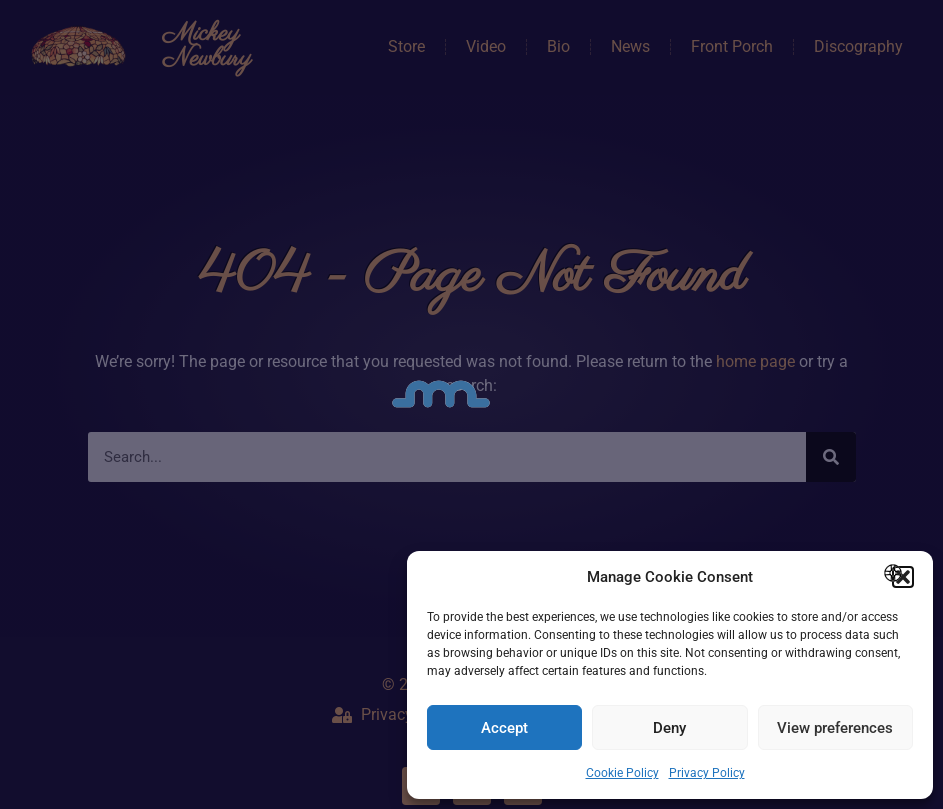  Describe the element at coordinates (441, 394) in the screenshot. I see `represents an inductor component in a circuit diagram` at that location.